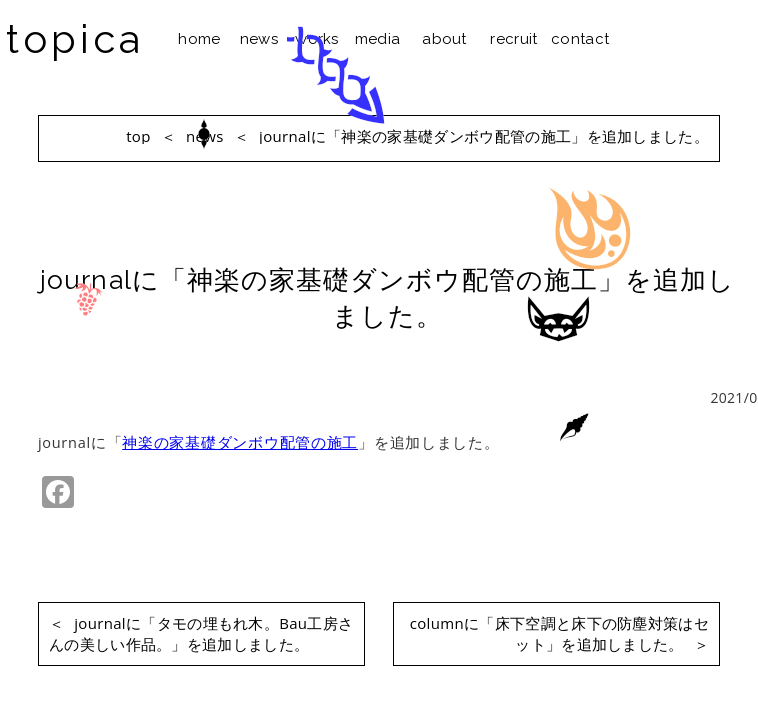  What do you see at coordinates (589, 228) in the screenshot?
I see `indicates a burning or destroyed document` at bounding box center [589, 228].